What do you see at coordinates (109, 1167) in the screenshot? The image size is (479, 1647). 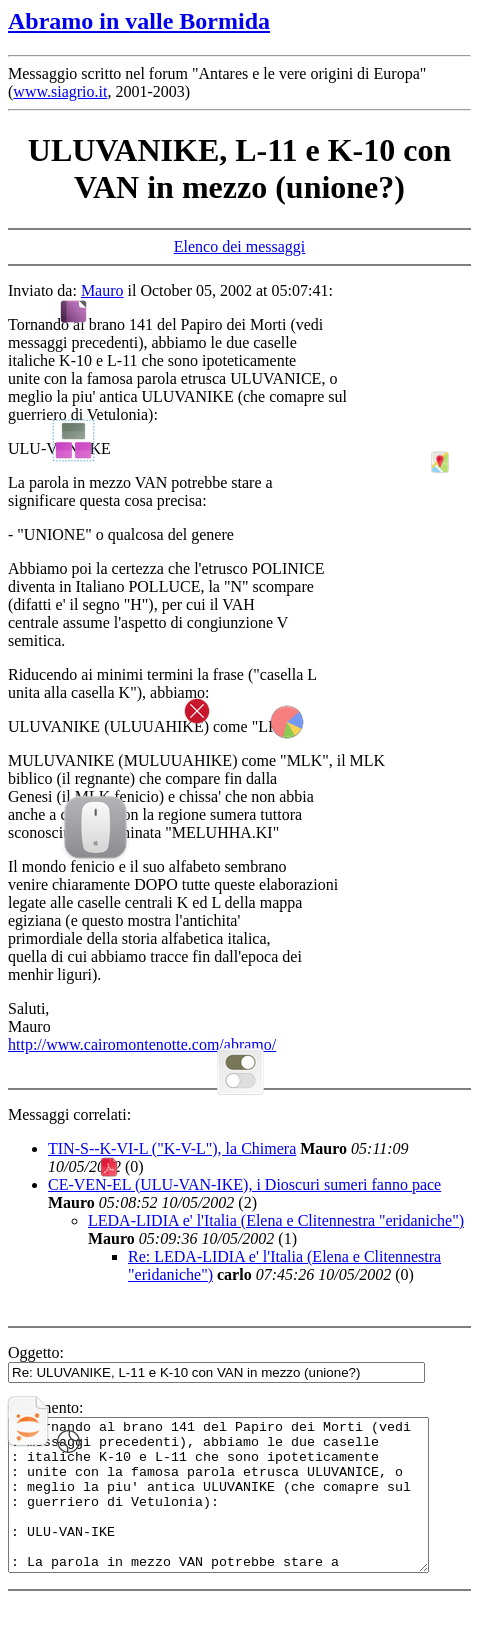 I see `open a PDF document` at bounding box center [109, 1167].